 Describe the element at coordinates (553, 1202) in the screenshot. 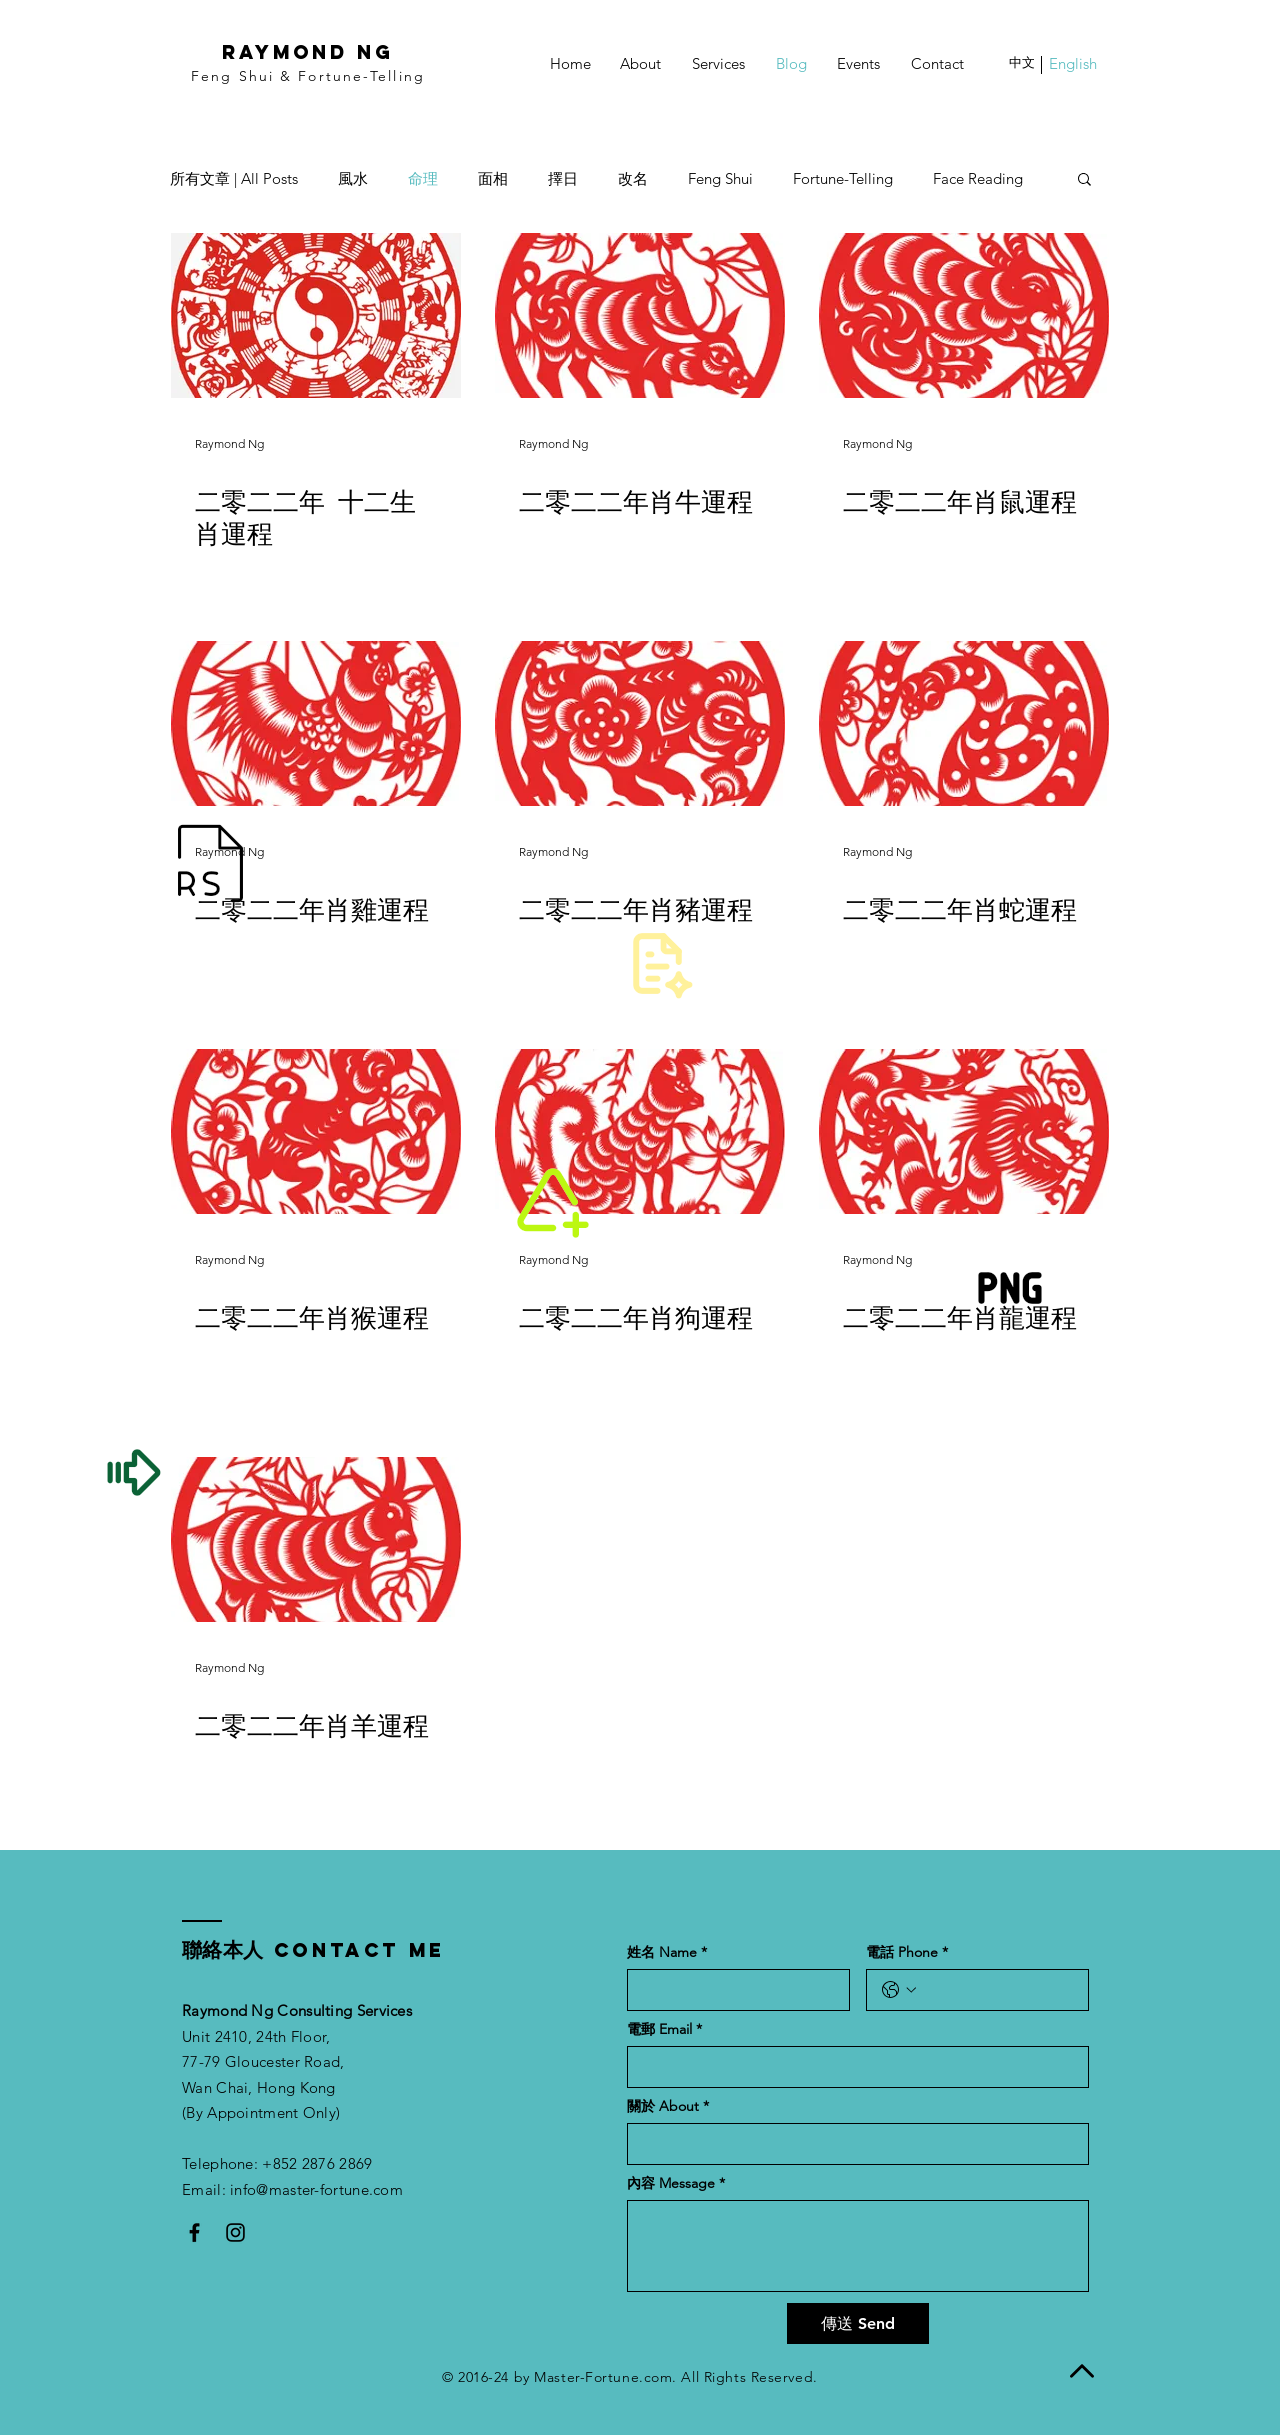

I see `add a new warning or alert` at that location.